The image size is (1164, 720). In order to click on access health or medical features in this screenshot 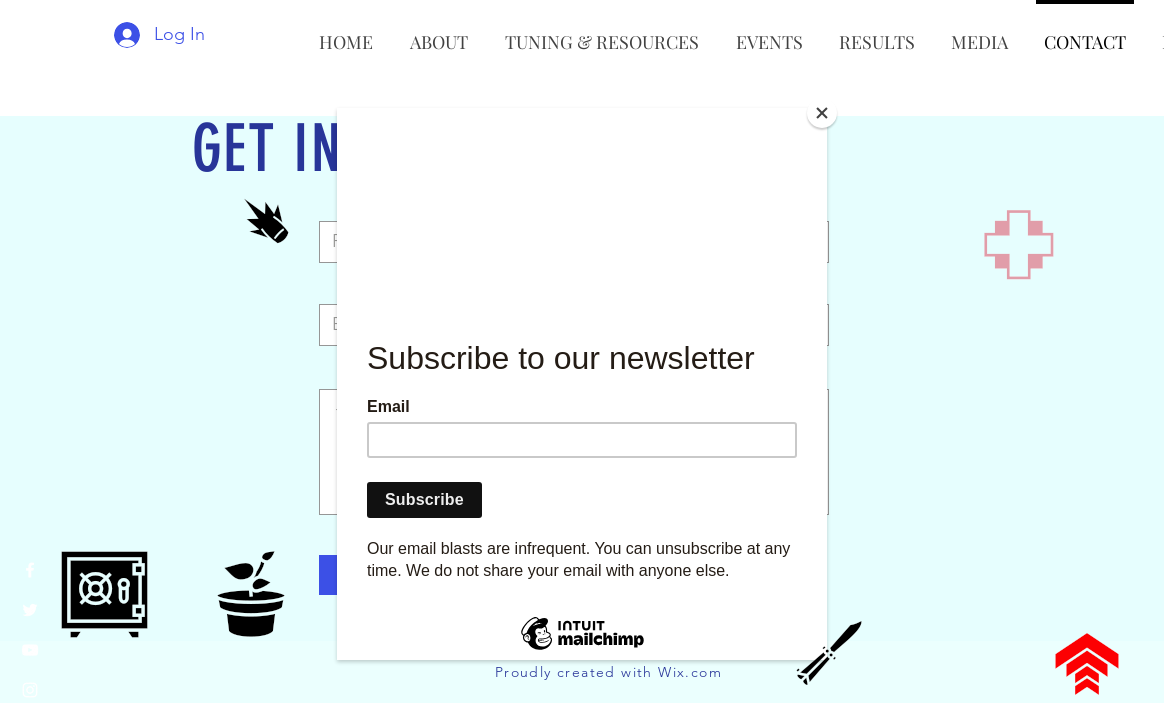, I will do `click(1019, 244)`.